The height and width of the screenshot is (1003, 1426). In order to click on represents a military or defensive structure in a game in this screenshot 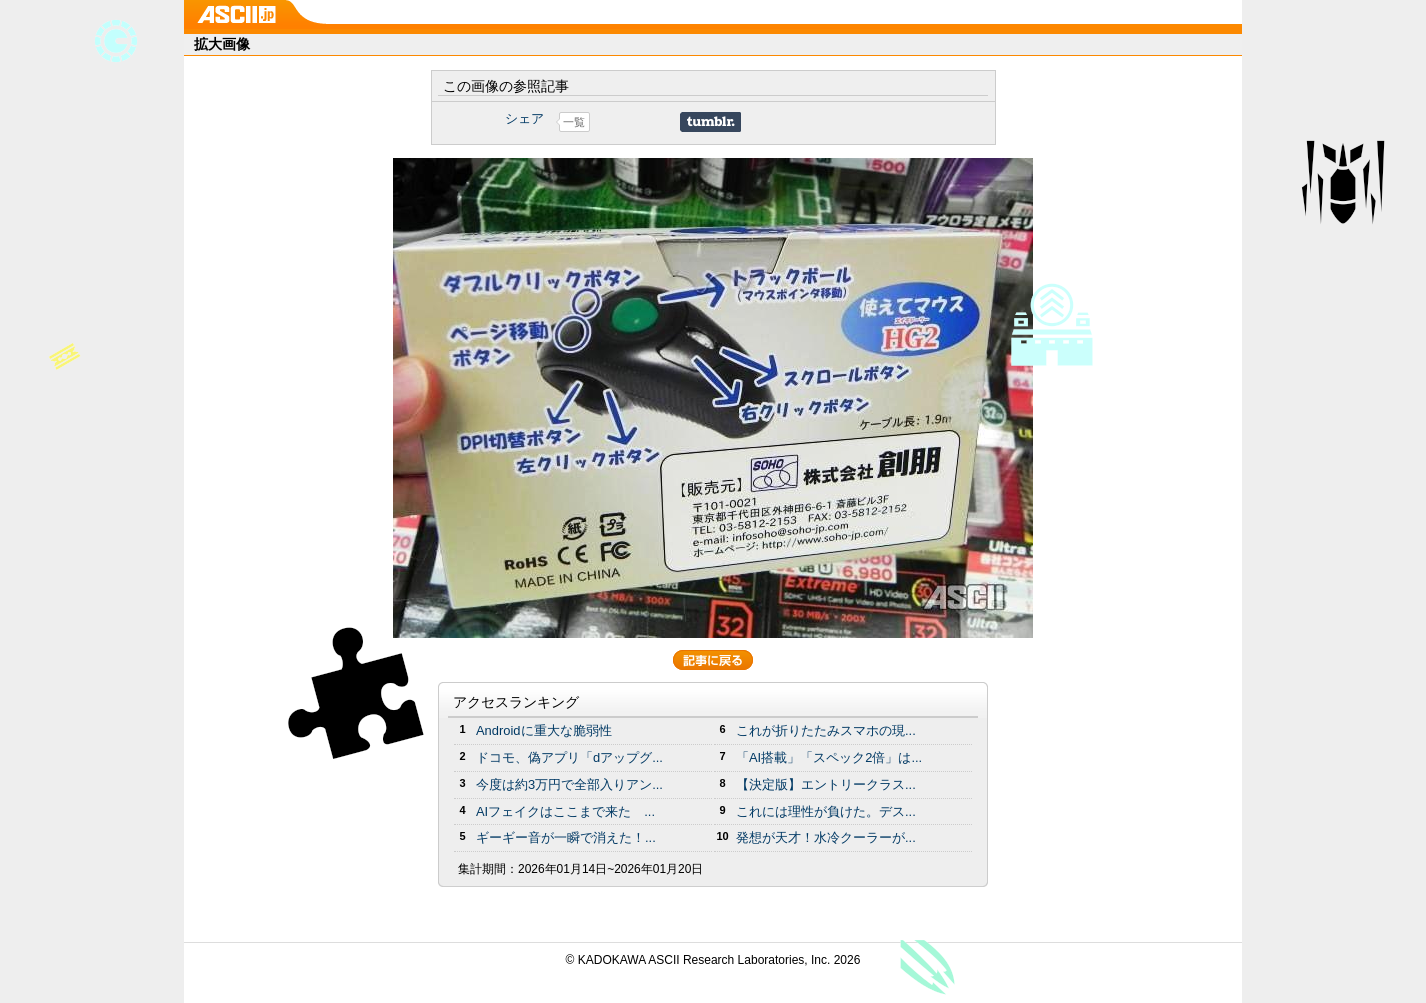, I will do `click(1052, 325)`.